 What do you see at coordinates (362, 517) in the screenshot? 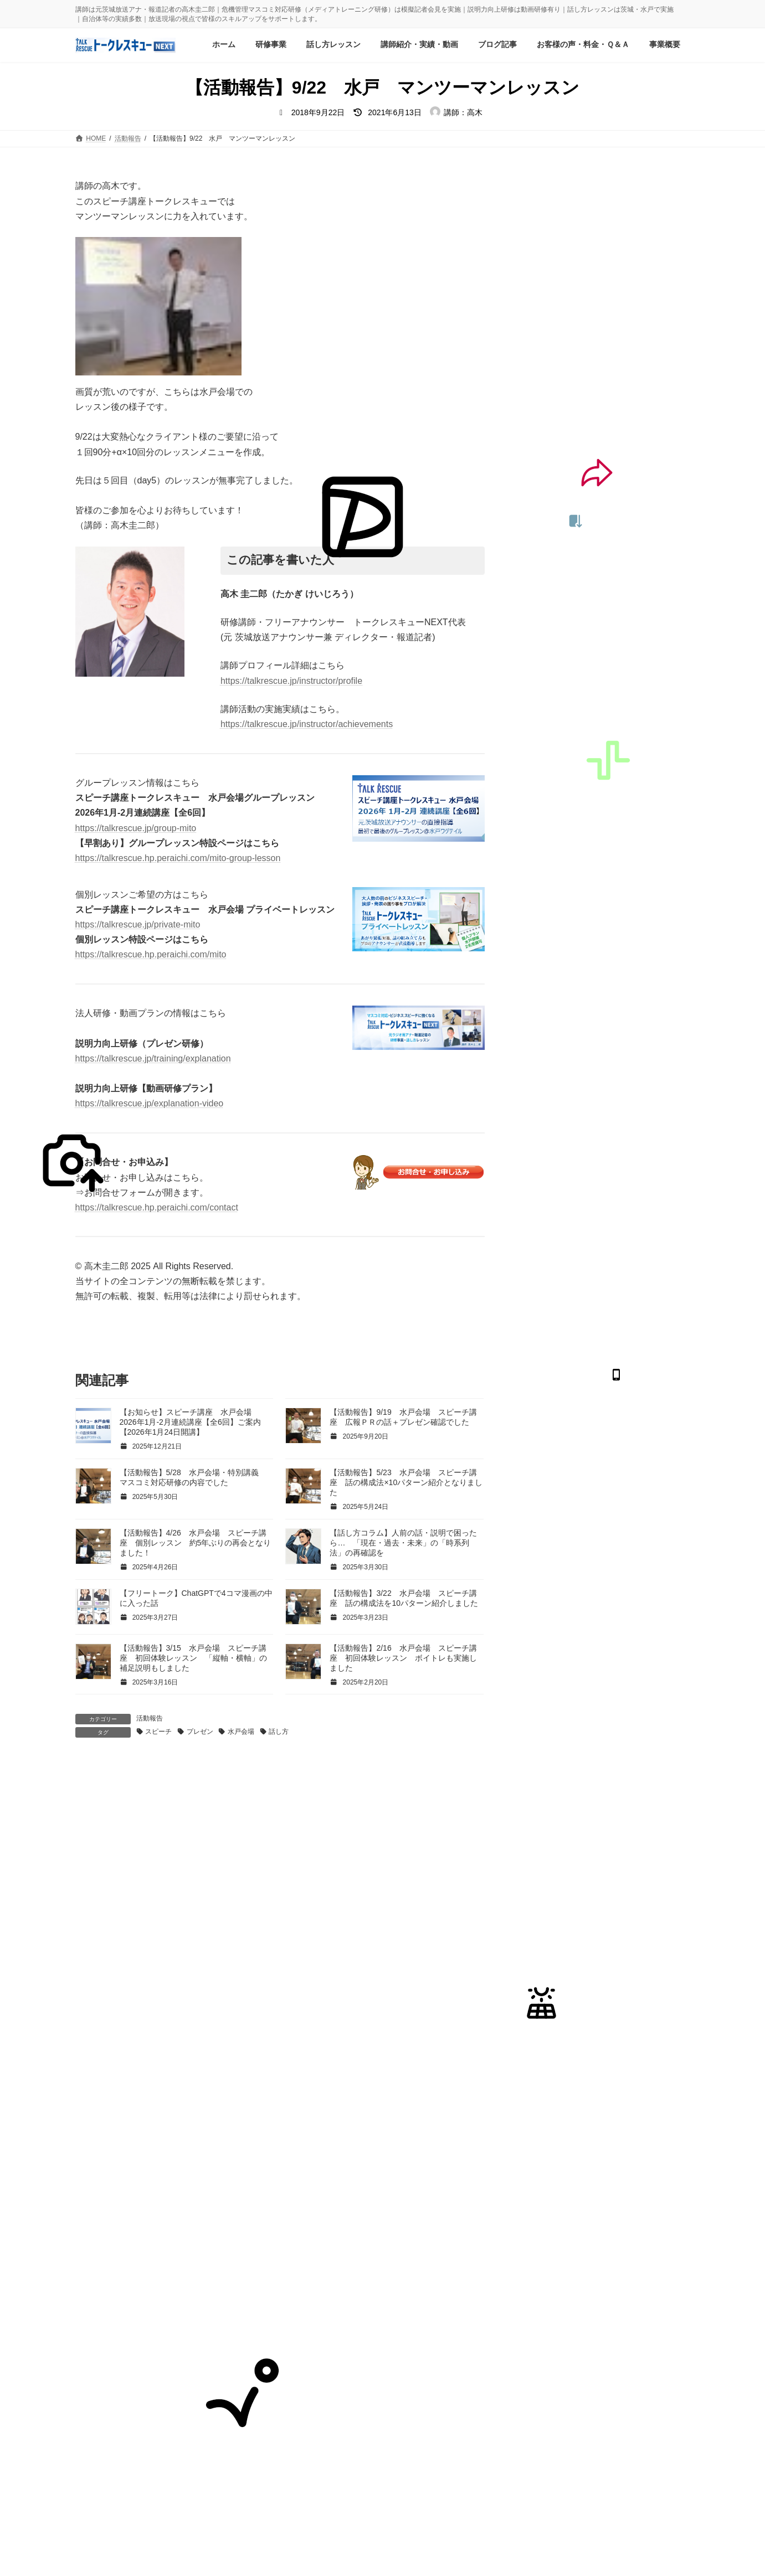
I see `pay with paypay` at bounding box center [362, 517].